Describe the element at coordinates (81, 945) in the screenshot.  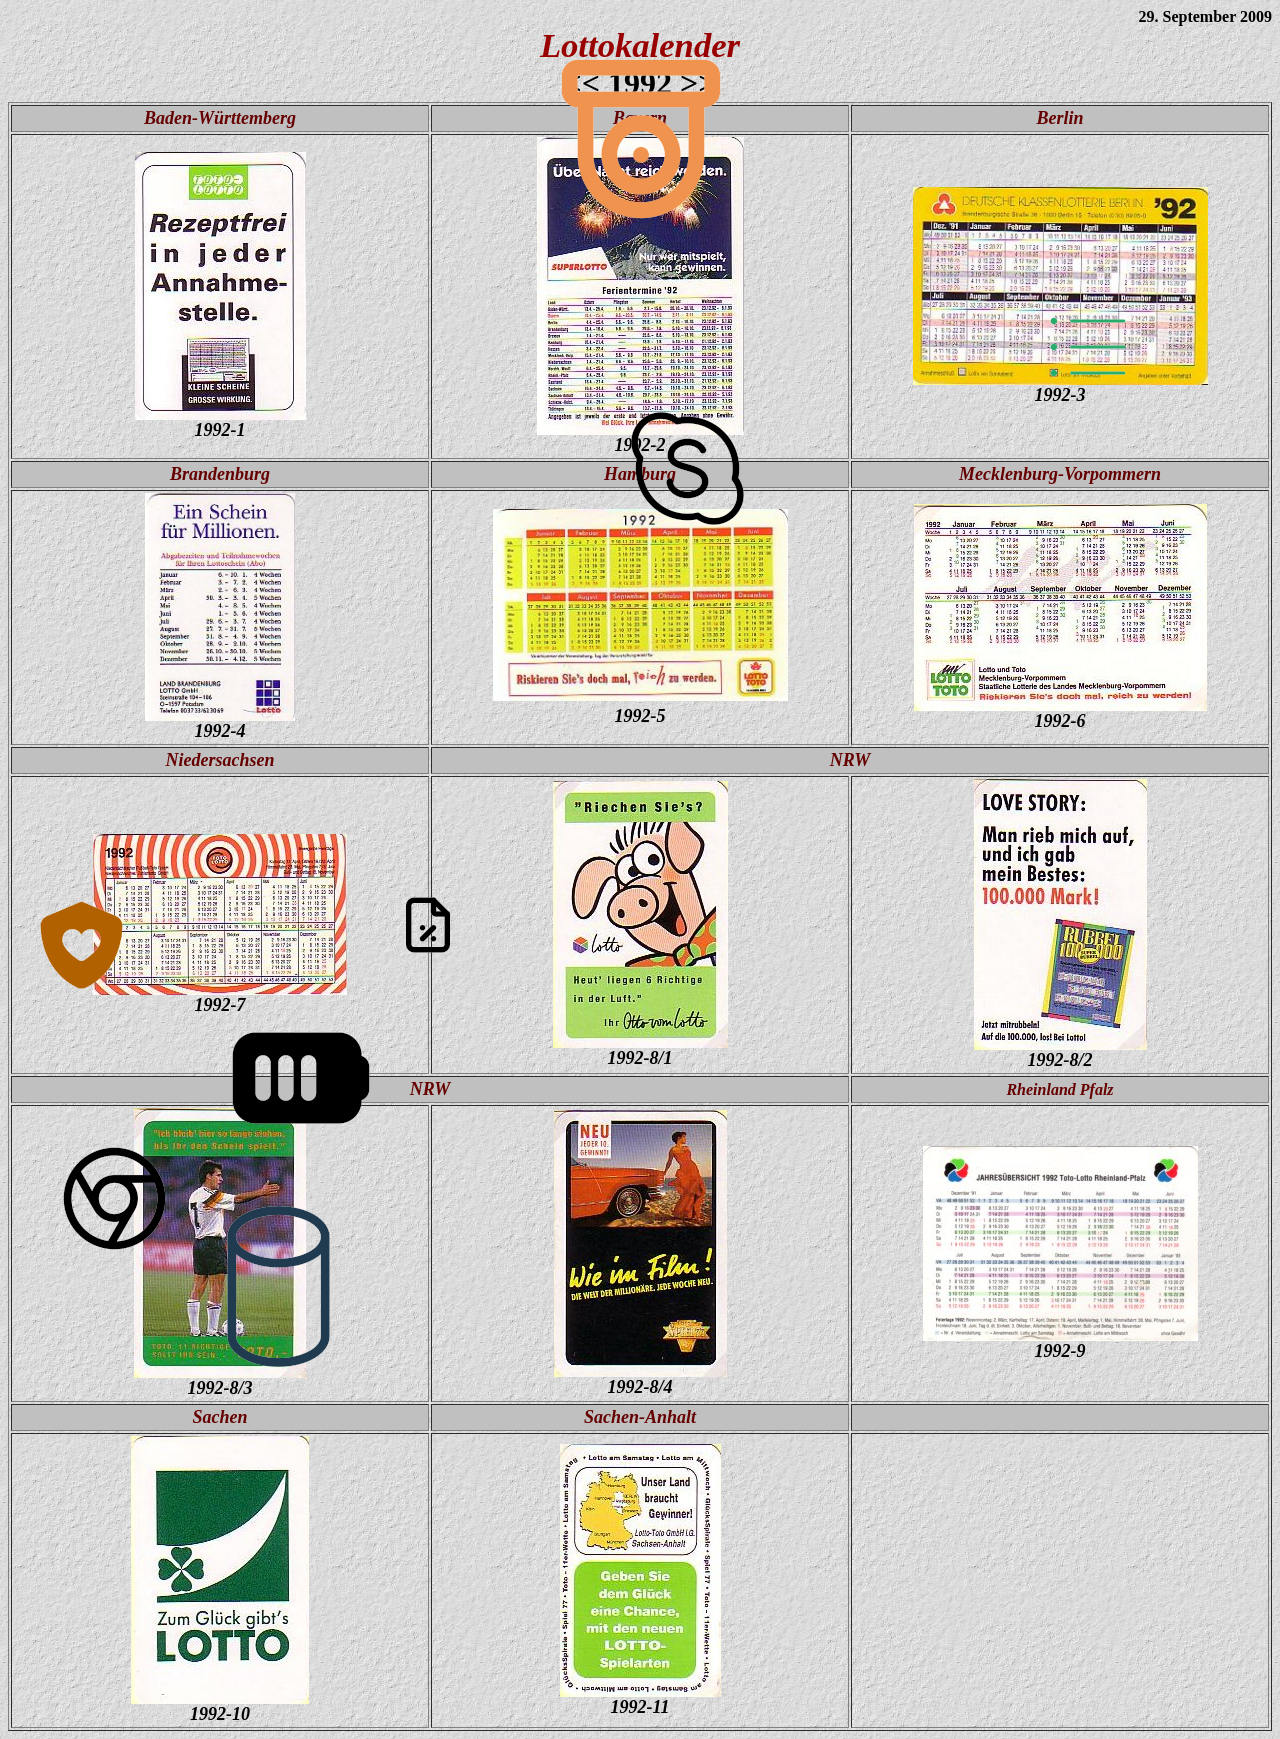
I see `health or medical protection status` at that location.